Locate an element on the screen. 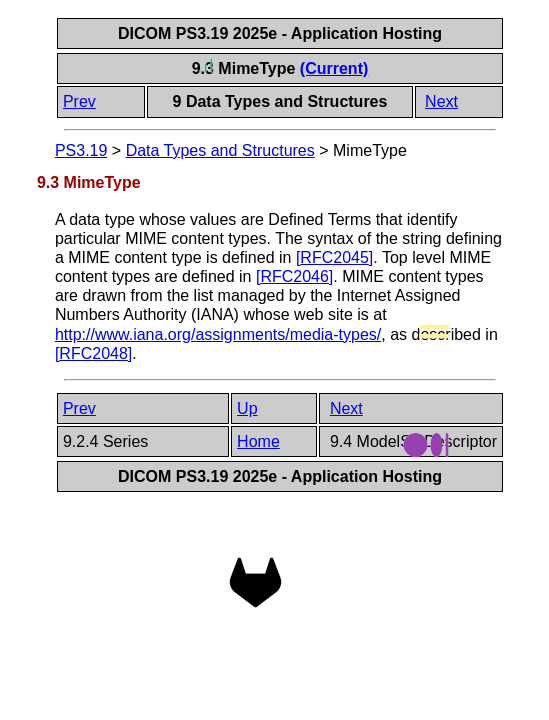  indicates medium cellular signal strength is located at coordinates (212, 61).